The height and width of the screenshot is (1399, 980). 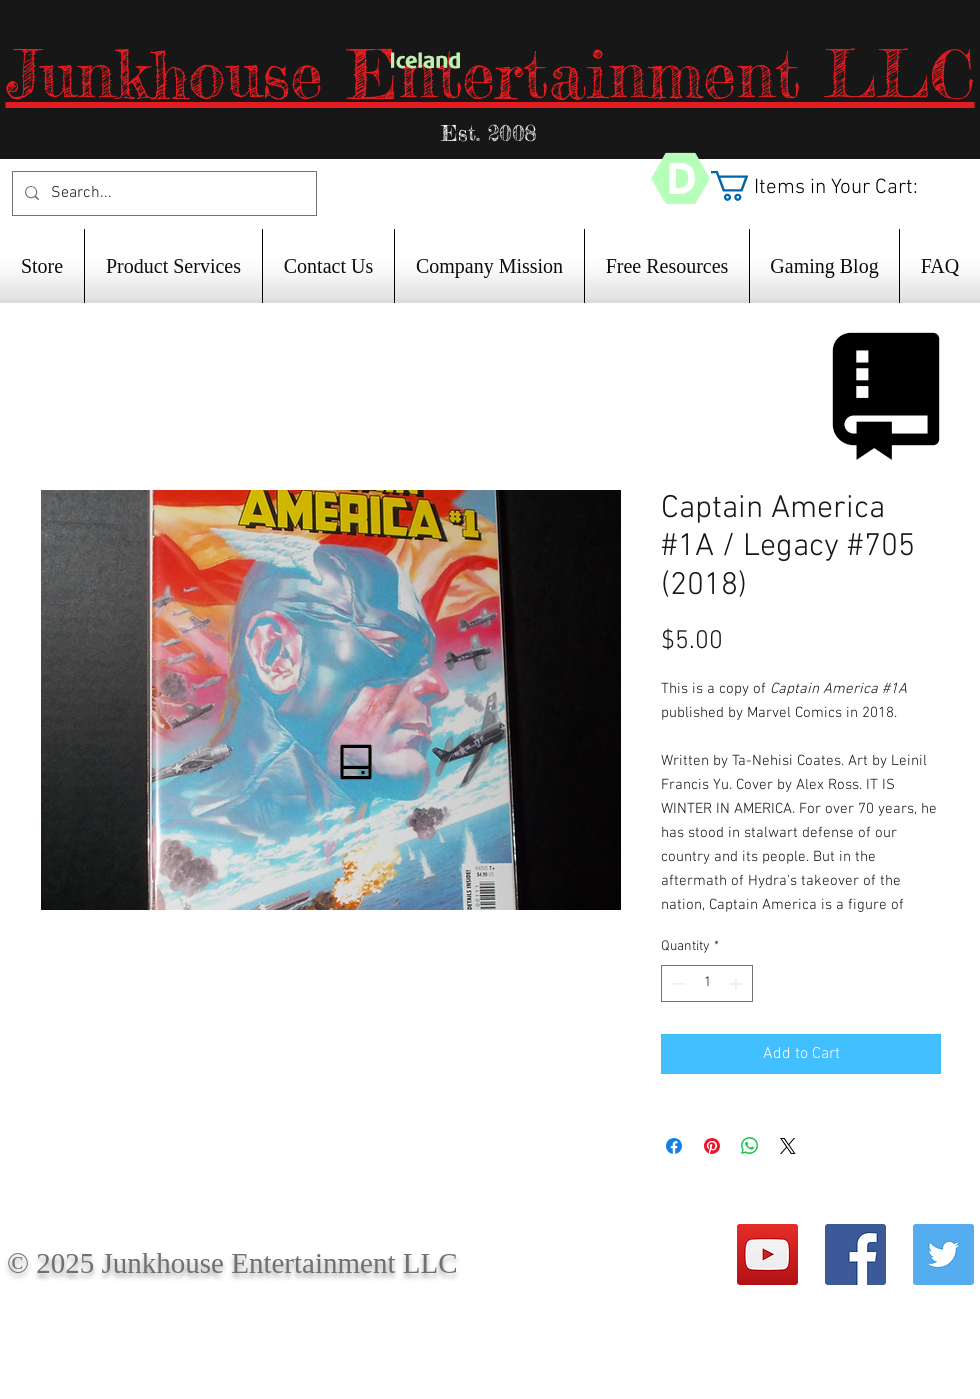 What do you see at coordinates (425, 60) in the screenshot?
I see `Iceland grocery store brand logo` at bounding box center [425, 60].